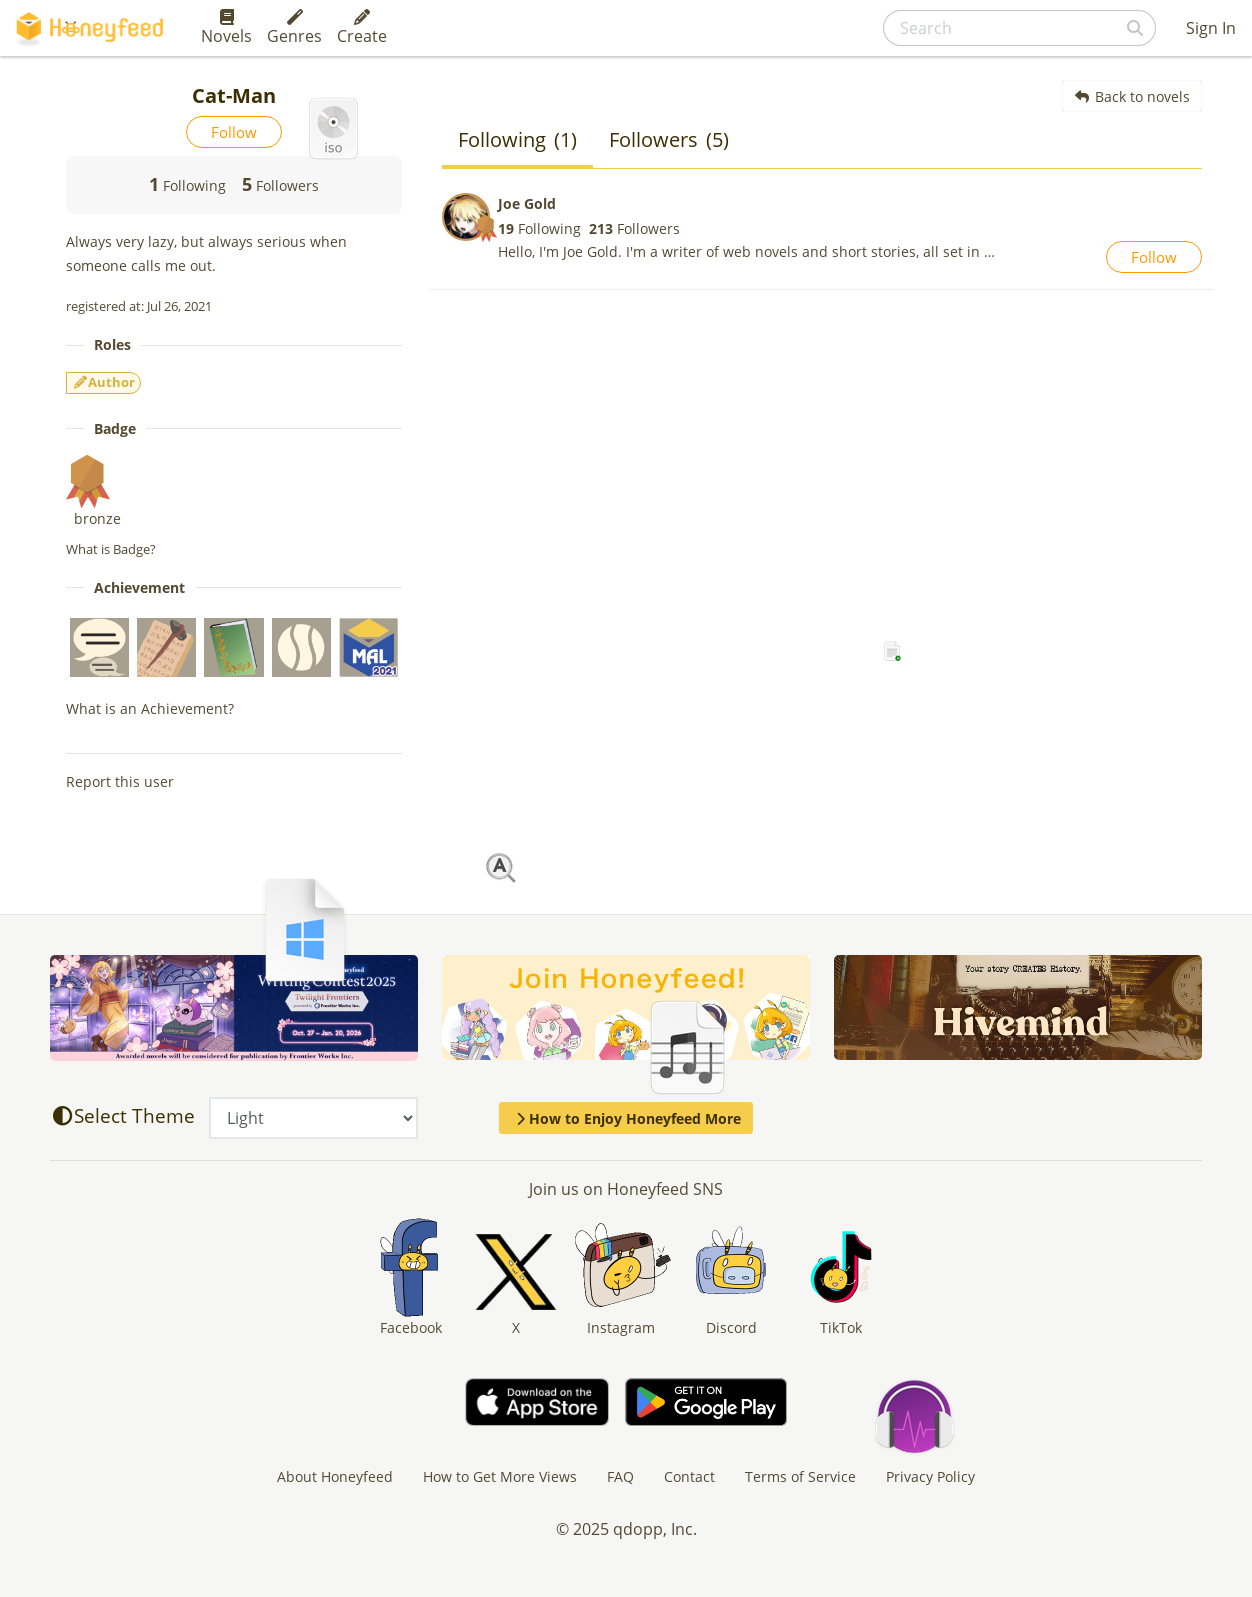 The width and height of the screenshot is (1252, 1597). I want to click on audio output device connected, so click(914, 1416).